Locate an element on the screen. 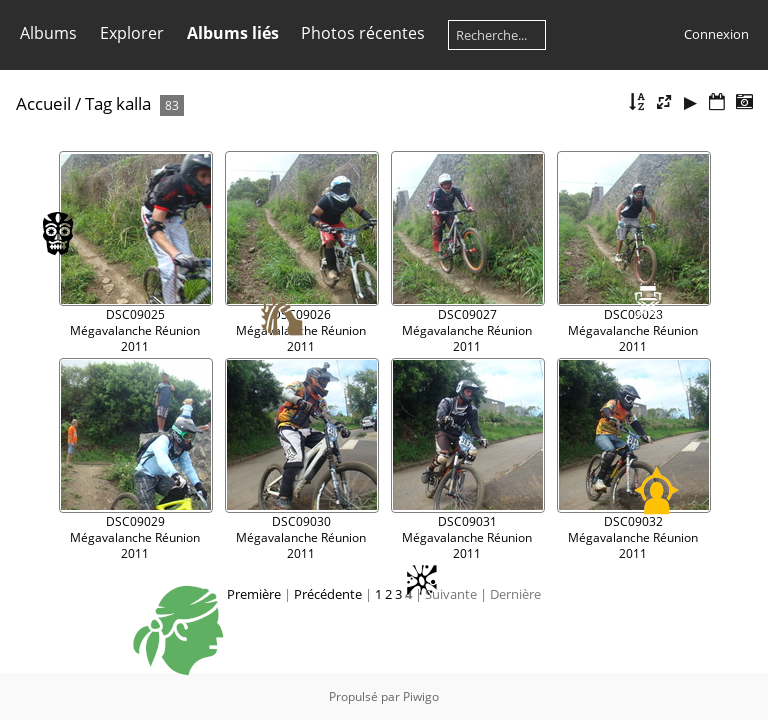  indicates a holy or divine character class is located at coordinates (656, 490).